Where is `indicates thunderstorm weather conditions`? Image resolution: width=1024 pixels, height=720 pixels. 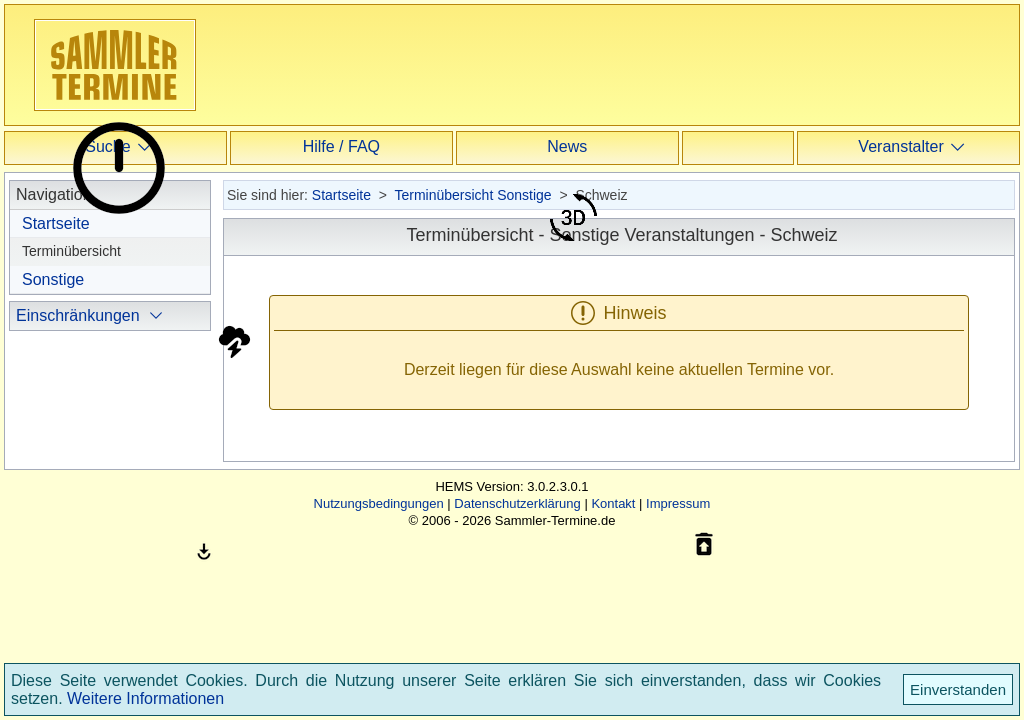 indicates thunderstorm weather conditions is located at coordinates (234, 341).